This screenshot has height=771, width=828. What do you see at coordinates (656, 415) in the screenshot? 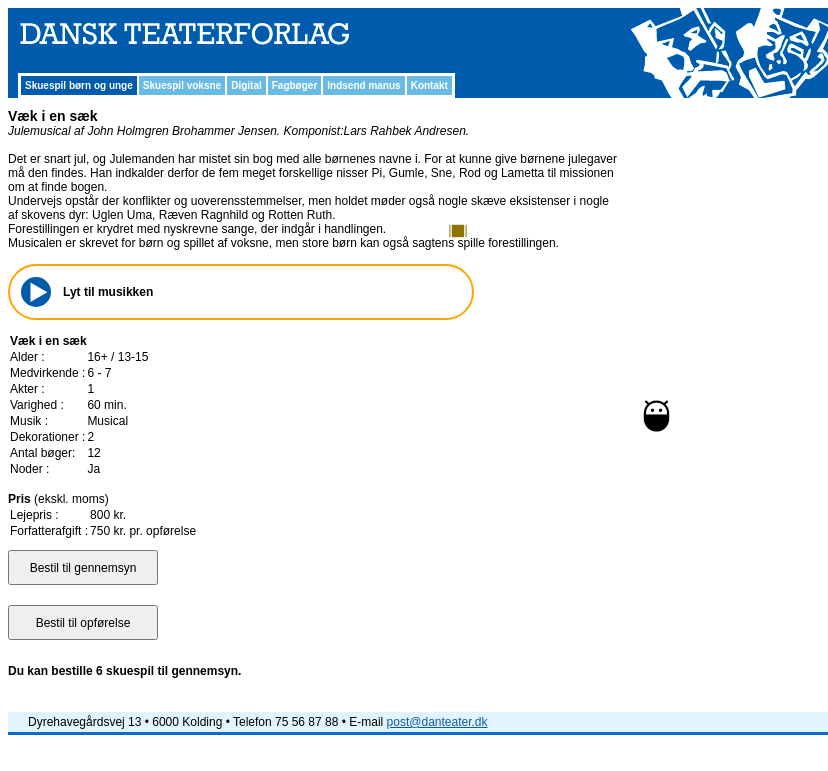
I see `android device or app settings` at bounding box center [656, 415].